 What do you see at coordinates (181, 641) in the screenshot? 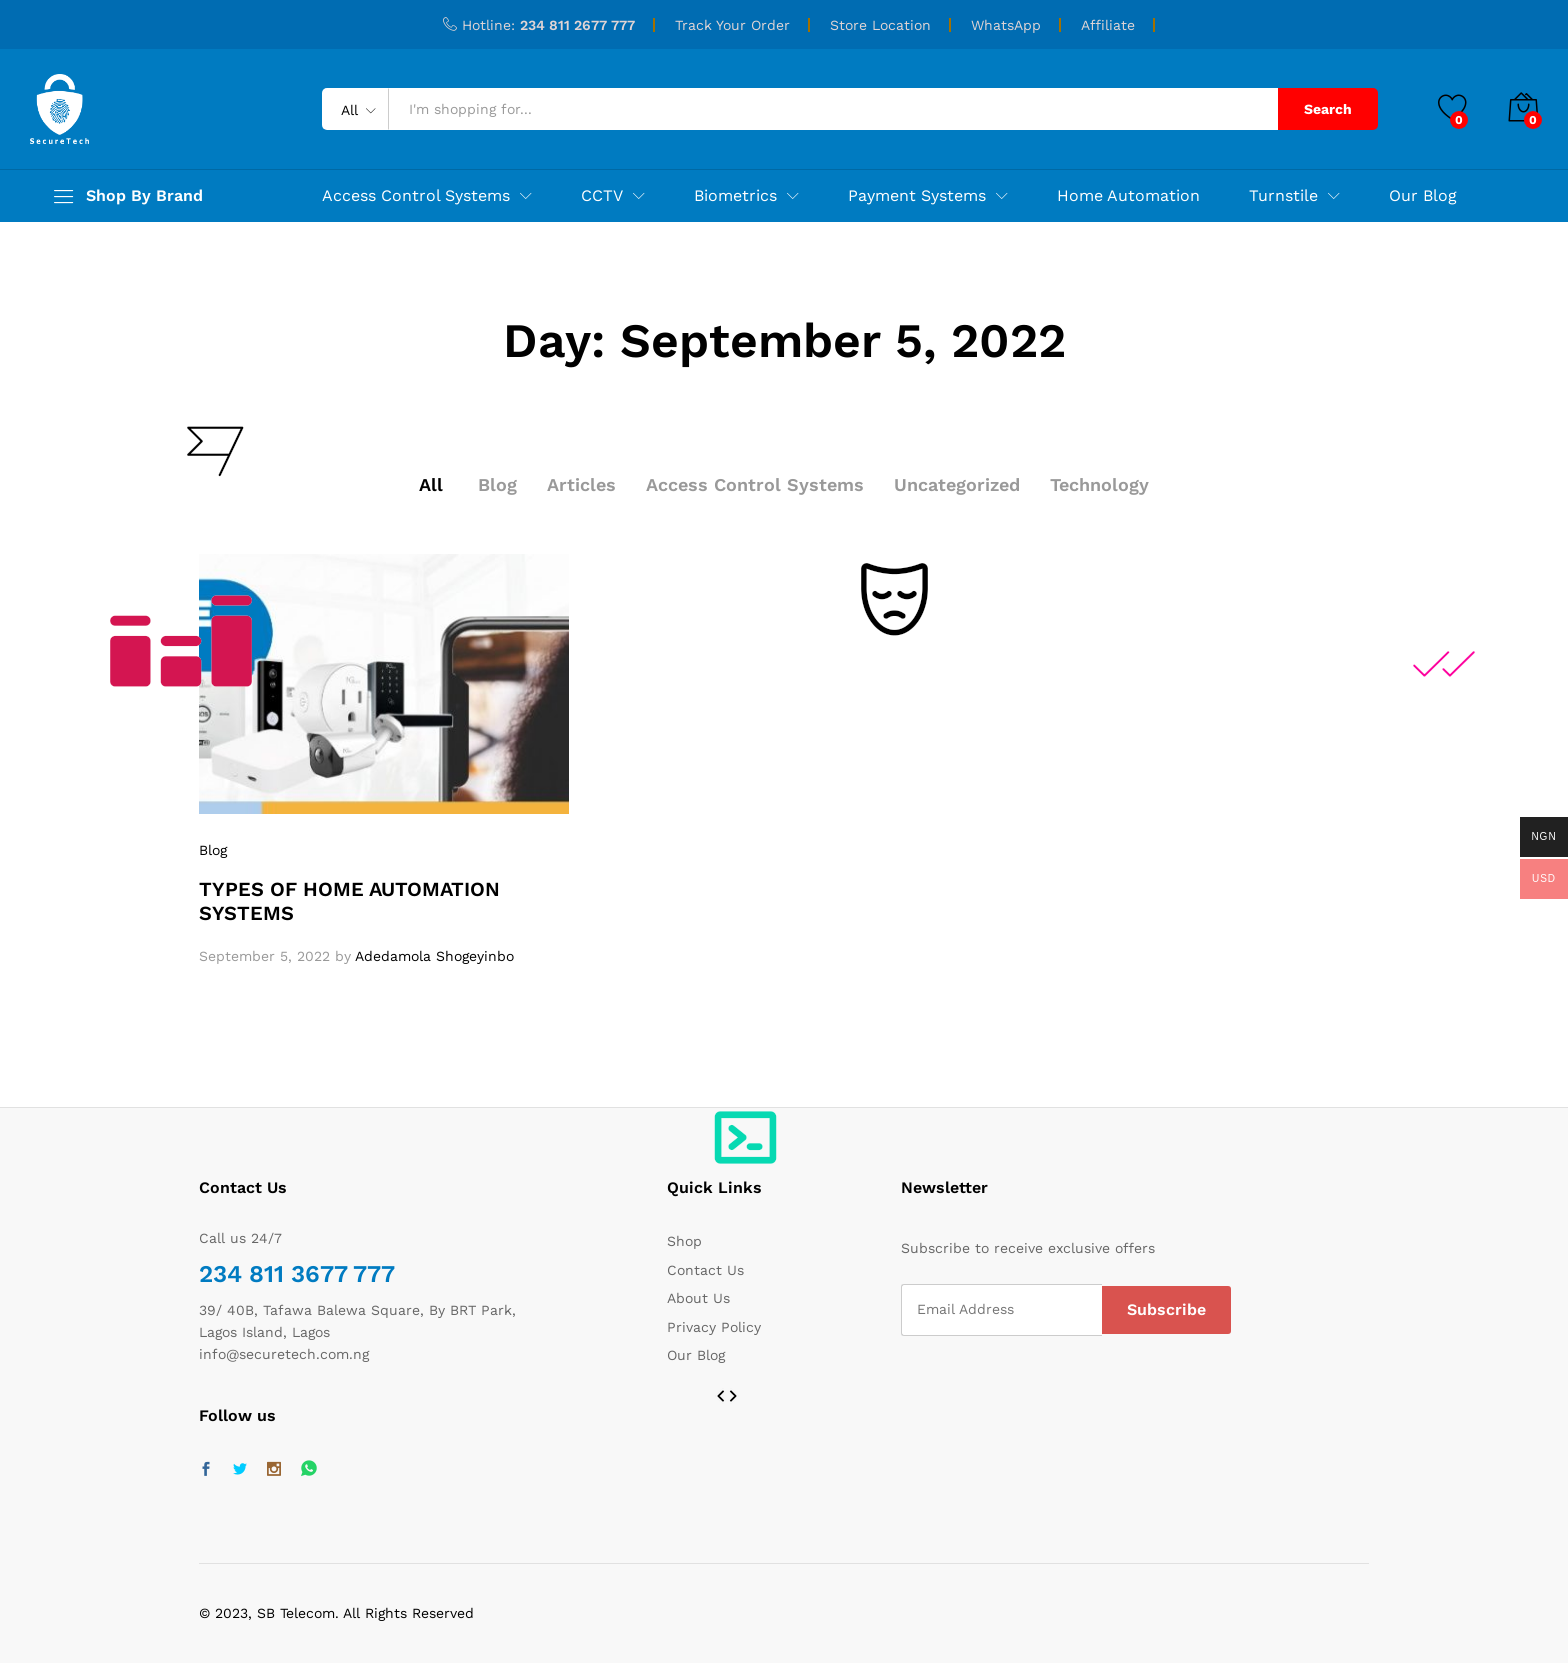
I see `adjust audio equalizer settings` at bounding box center [181, 641].